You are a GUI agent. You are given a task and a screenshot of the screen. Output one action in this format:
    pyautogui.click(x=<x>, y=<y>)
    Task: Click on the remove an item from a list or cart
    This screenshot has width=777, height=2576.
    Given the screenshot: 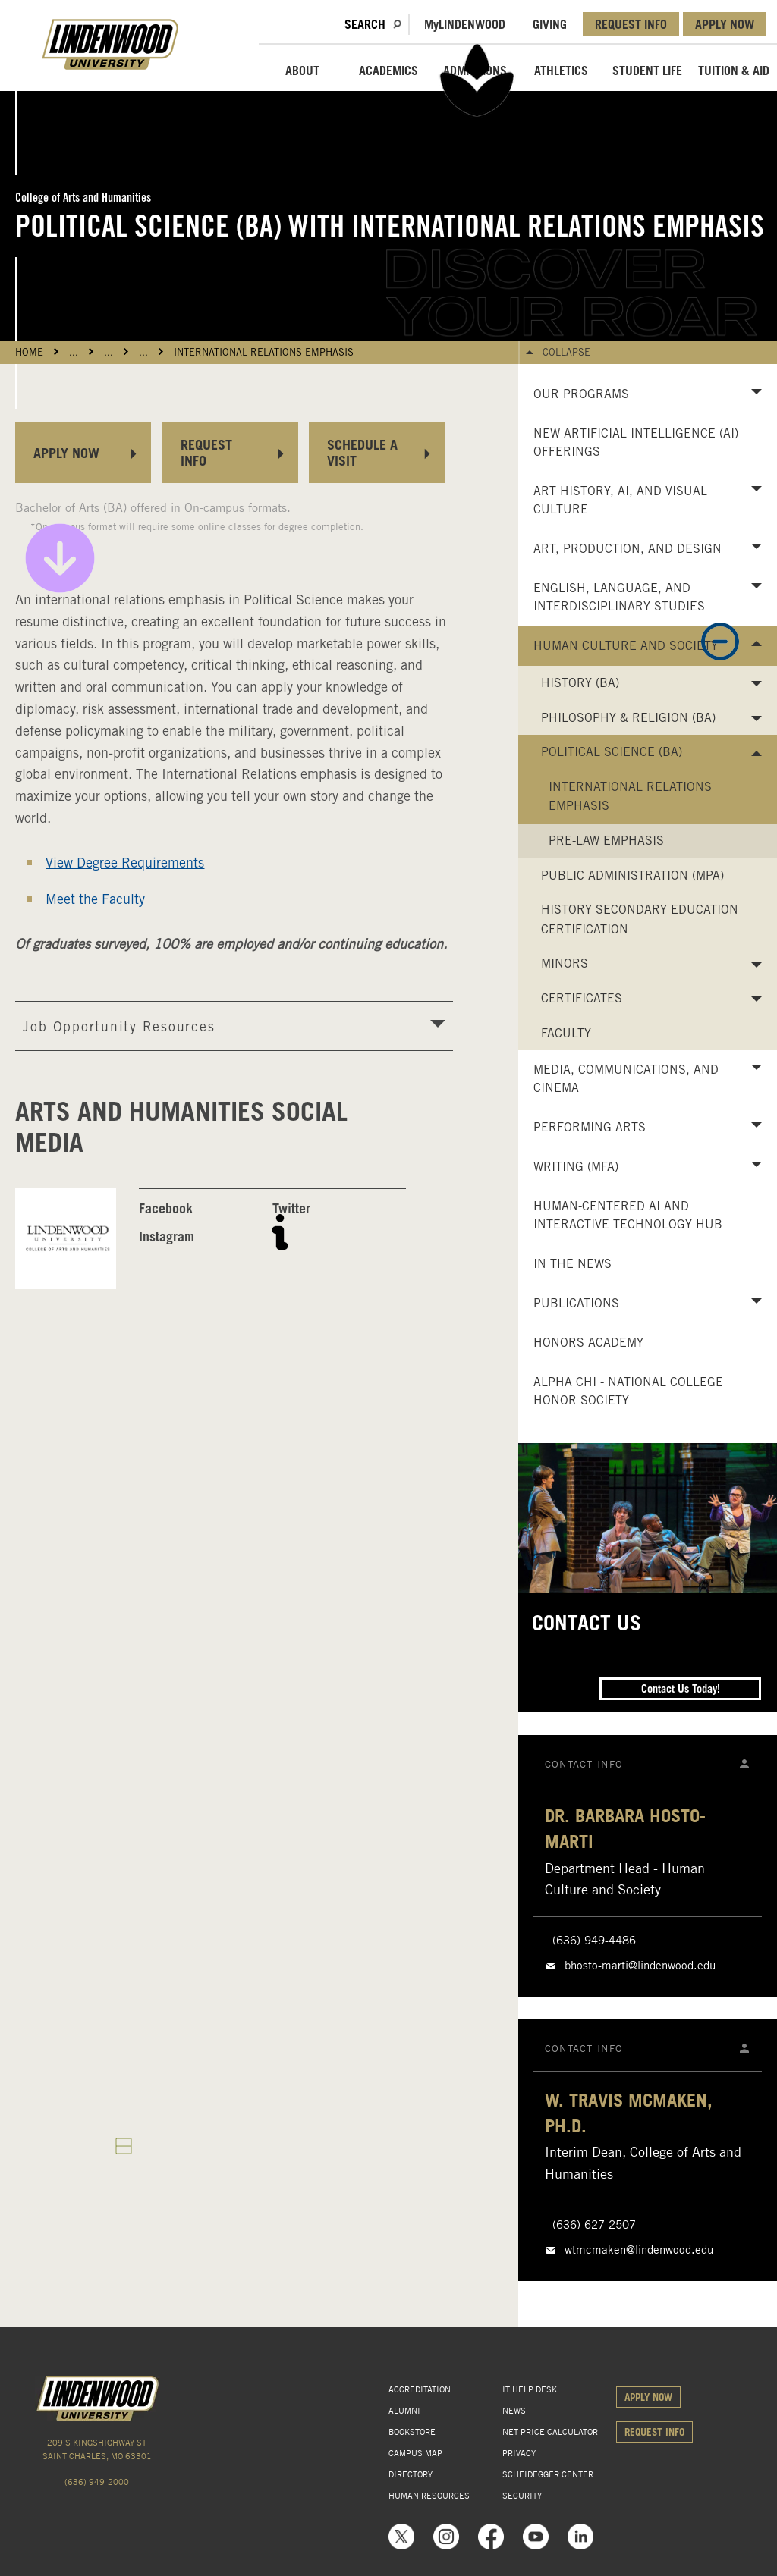 What is the action you would take?
    pyautogui.click(x=720, y=642)
    